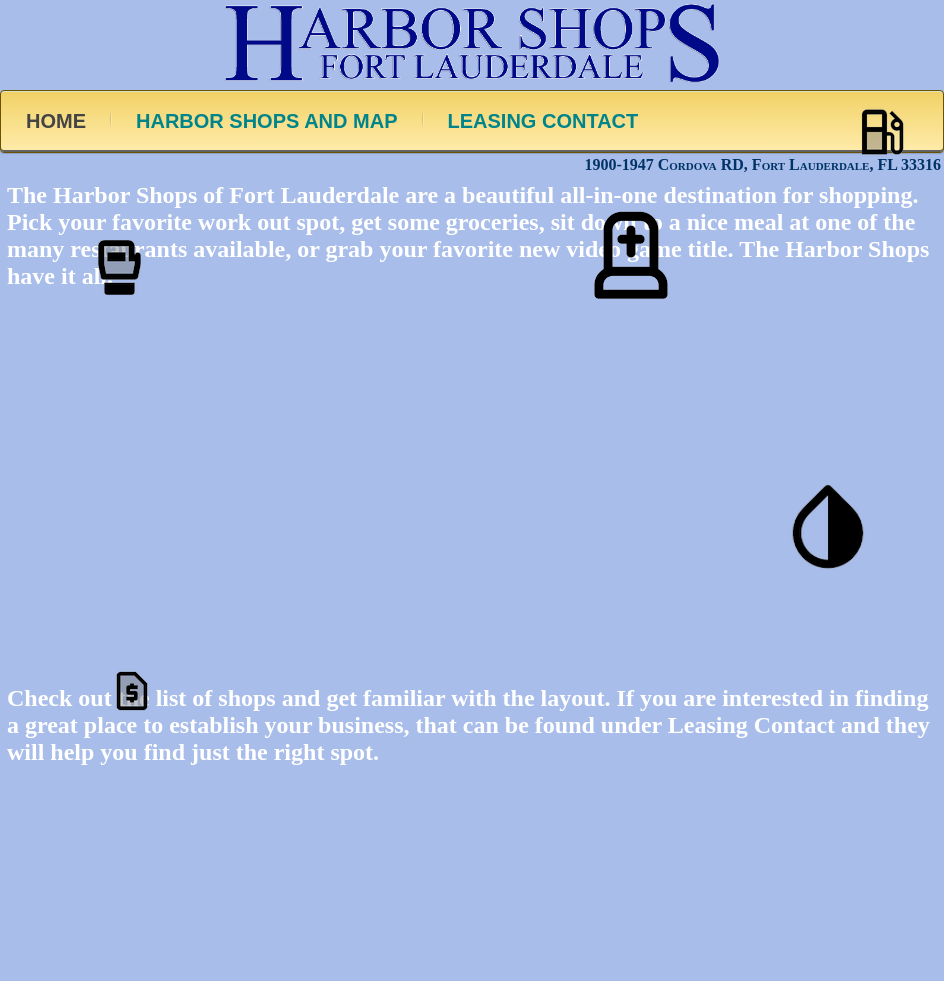 The height and width of the screenshot is (981, 944). Describe the element at coordinates (882, 132) in the screenshot. I see `find nearby gas stations` at that location.